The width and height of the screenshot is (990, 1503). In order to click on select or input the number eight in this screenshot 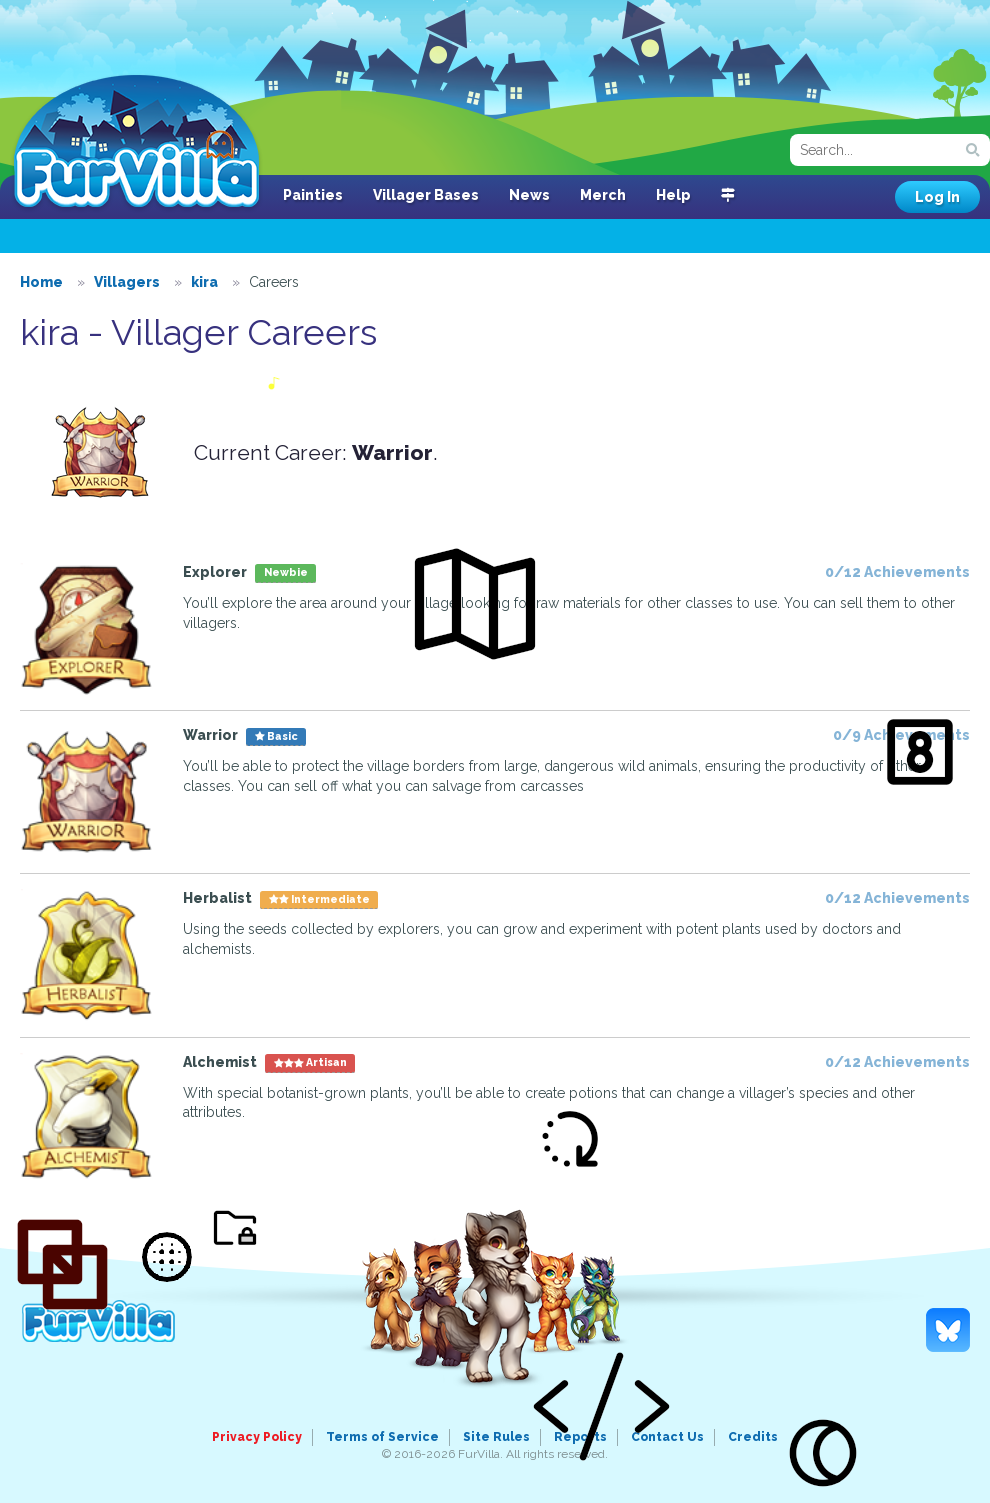, I will do `click(920, 752)`.